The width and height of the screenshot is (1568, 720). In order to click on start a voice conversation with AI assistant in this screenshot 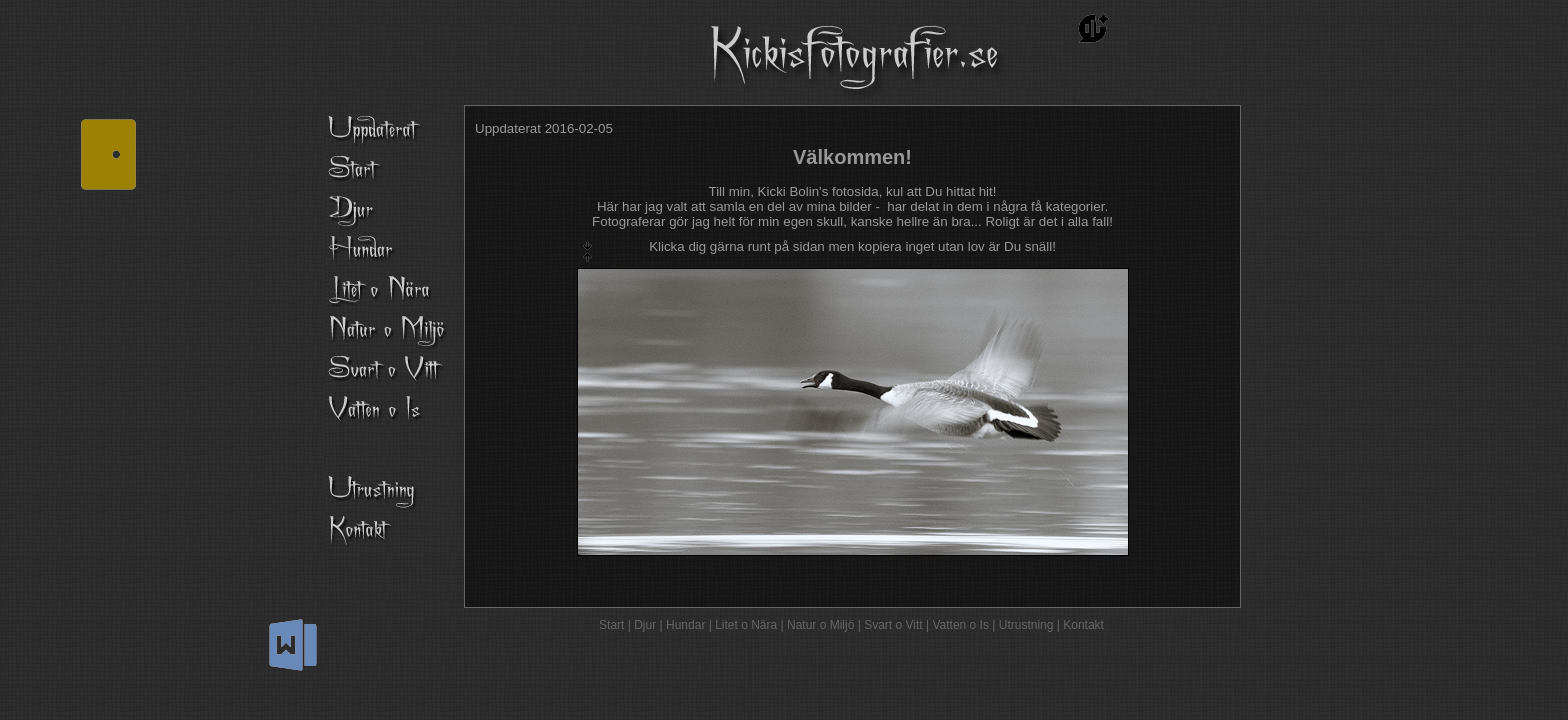, I will do `click(1092, 28)`.